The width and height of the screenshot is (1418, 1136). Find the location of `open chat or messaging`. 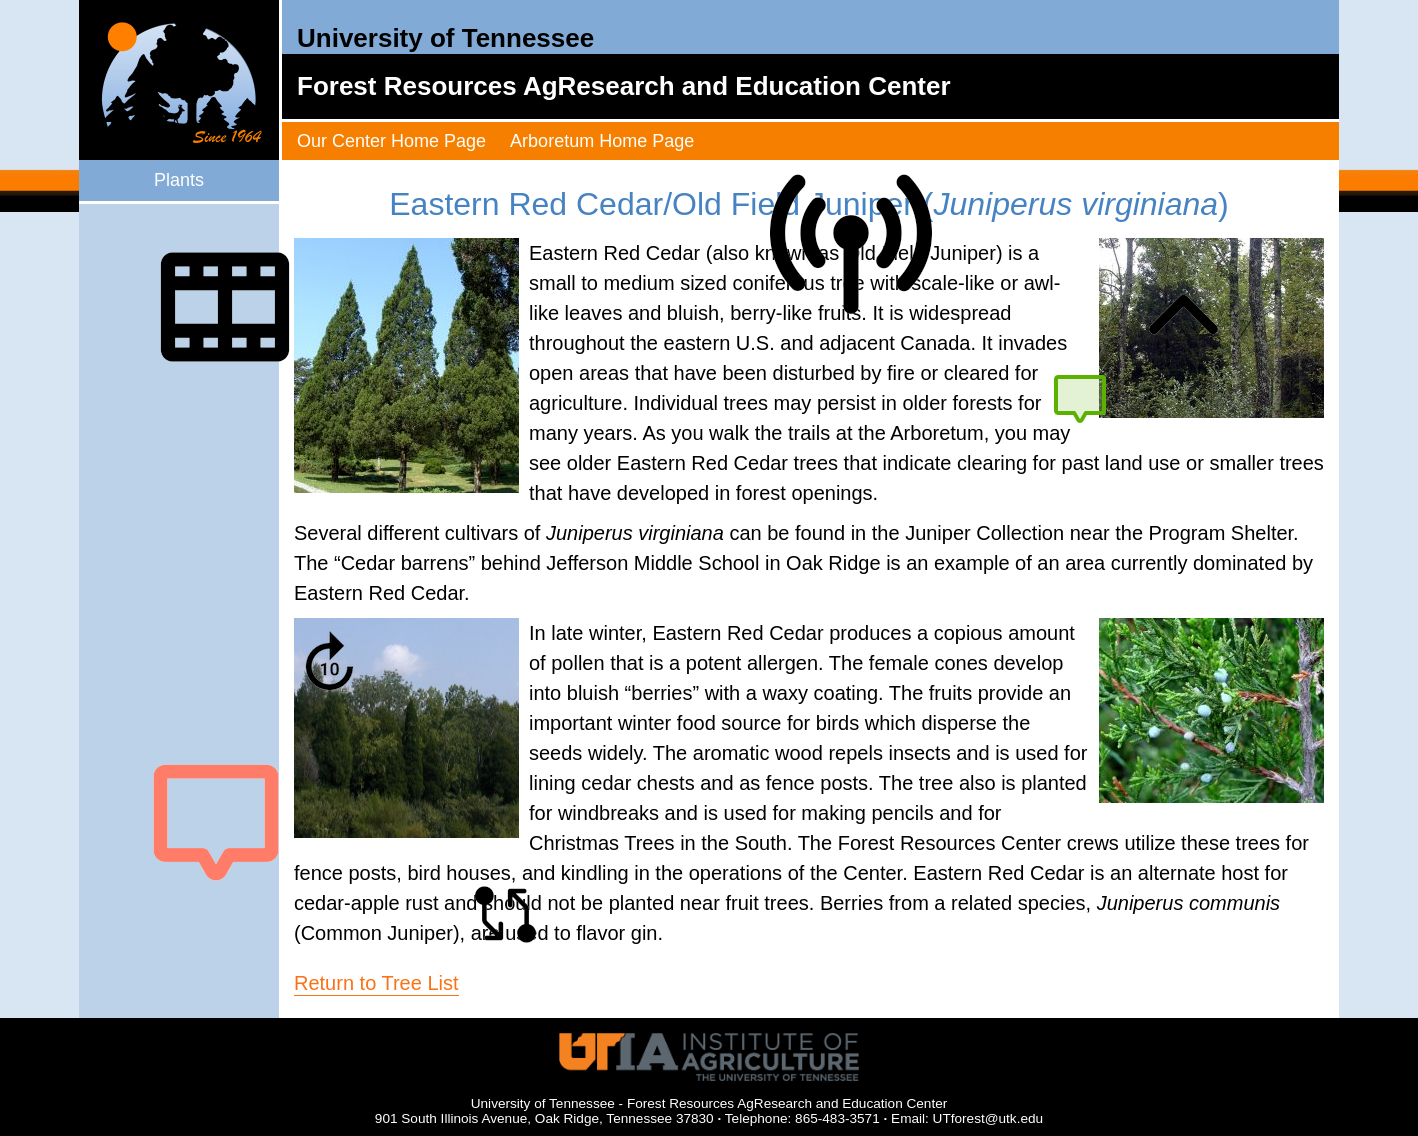

open chat or messaging is located at coordinates (216, 818).